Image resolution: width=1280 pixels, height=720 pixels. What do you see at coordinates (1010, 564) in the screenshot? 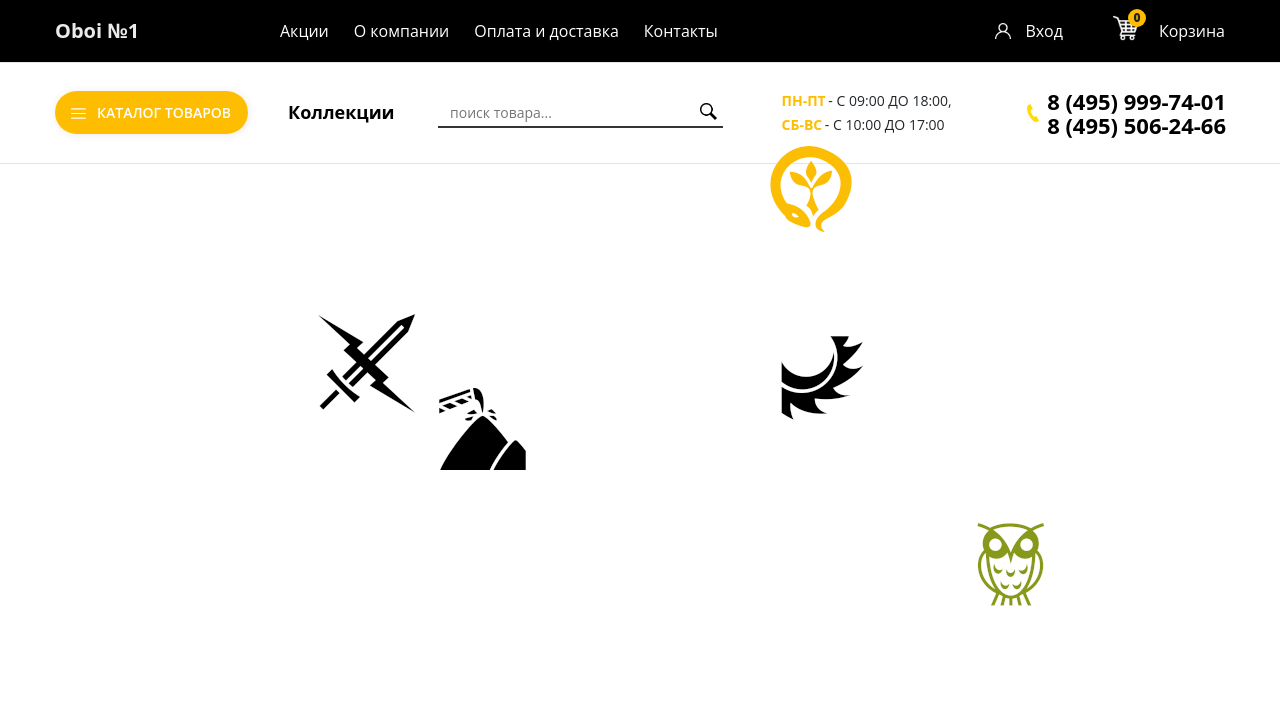
I see `access night mode or dark theme settings` at bounding box center [1010, 564].